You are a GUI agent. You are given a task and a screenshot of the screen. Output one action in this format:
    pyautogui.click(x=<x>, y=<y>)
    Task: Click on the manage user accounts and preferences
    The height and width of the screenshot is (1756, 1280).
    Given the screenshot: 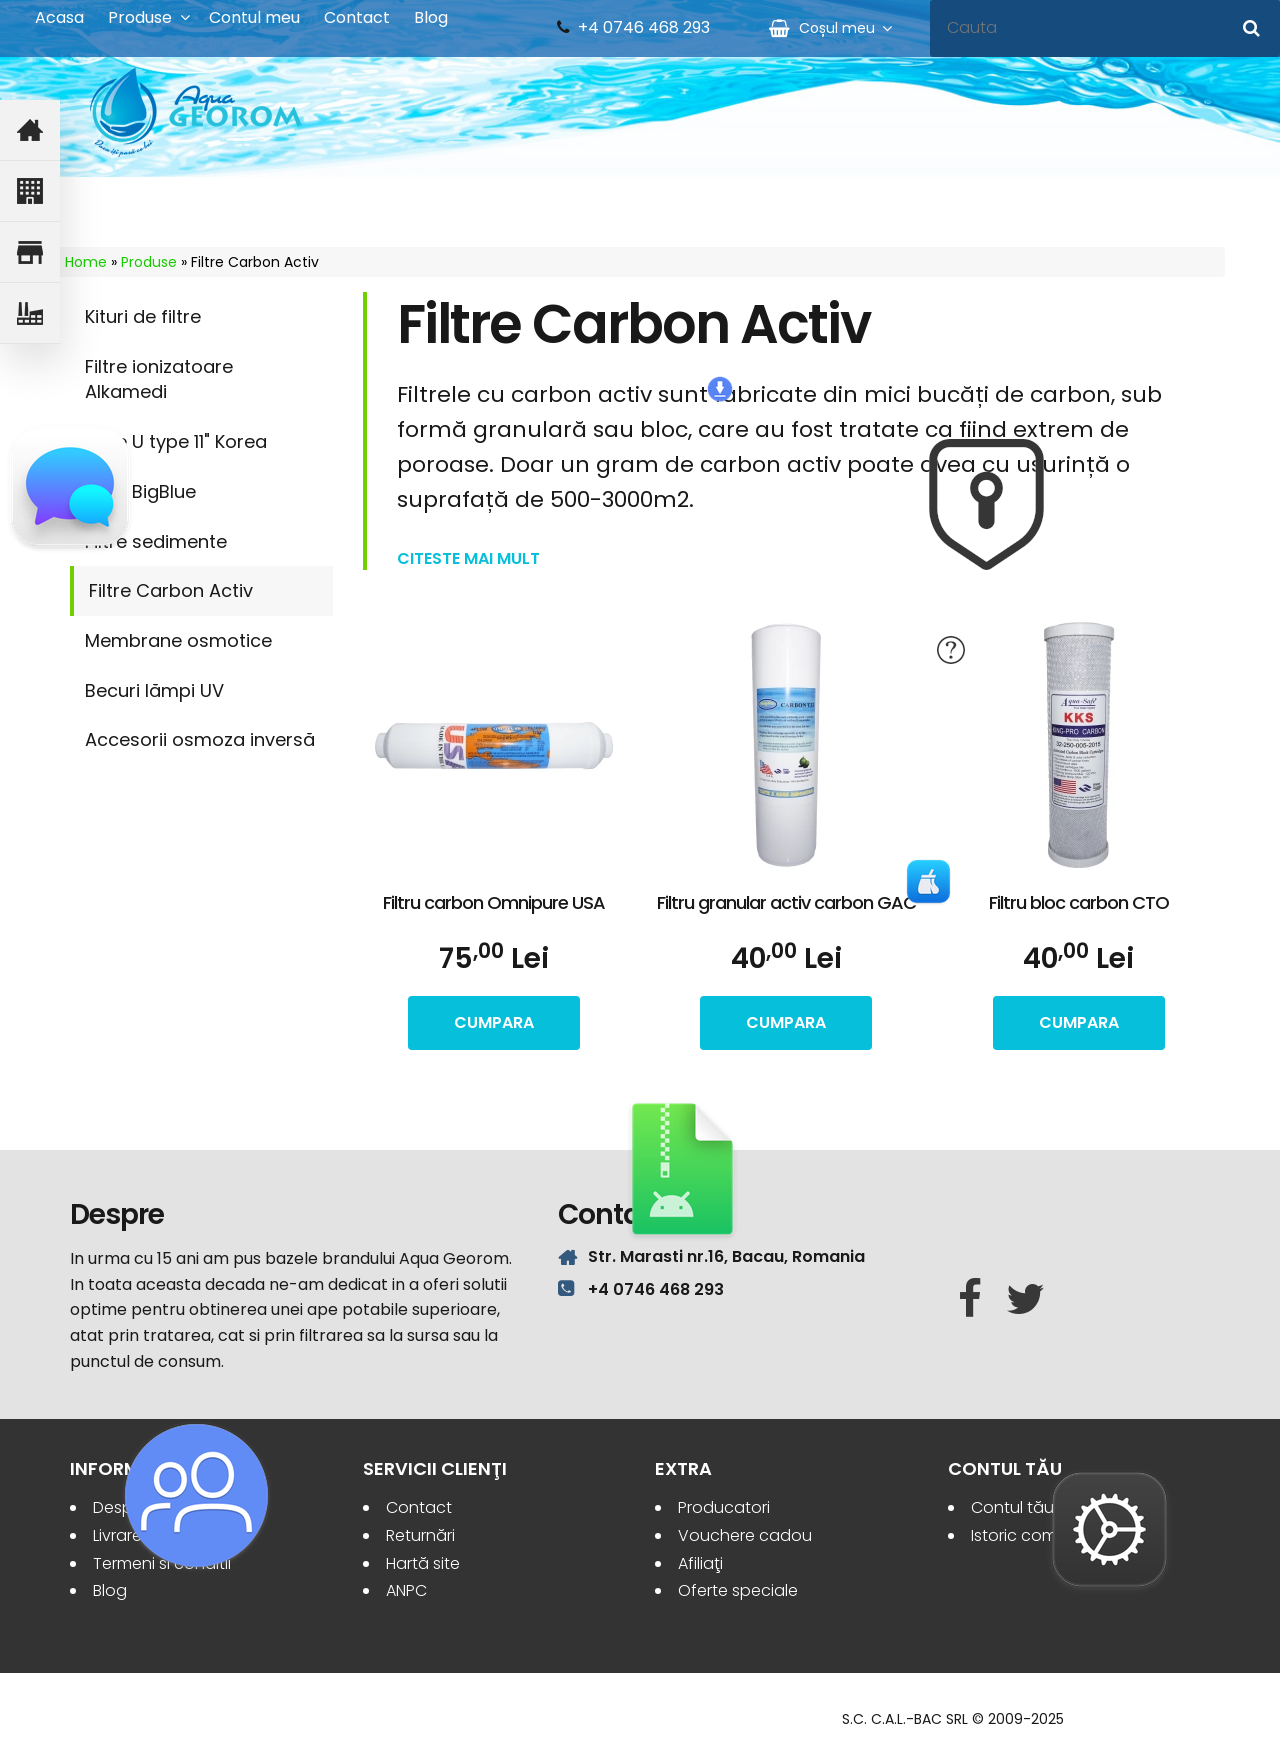 What is the action you would take?
    pyautogui.click(x=196, y=1495)
    